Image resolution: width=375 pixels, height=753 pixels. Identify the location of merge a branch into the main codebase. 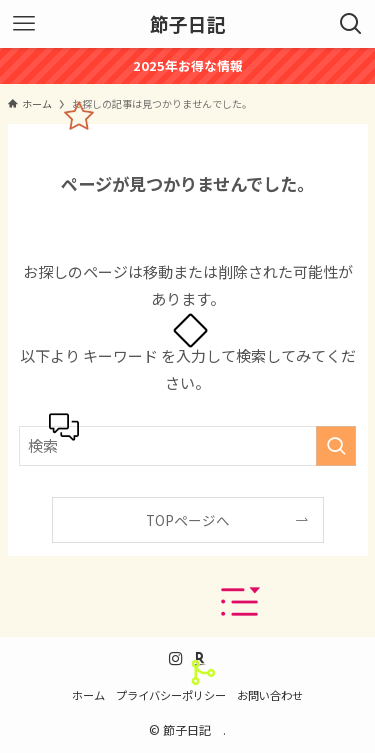
(202, 672).